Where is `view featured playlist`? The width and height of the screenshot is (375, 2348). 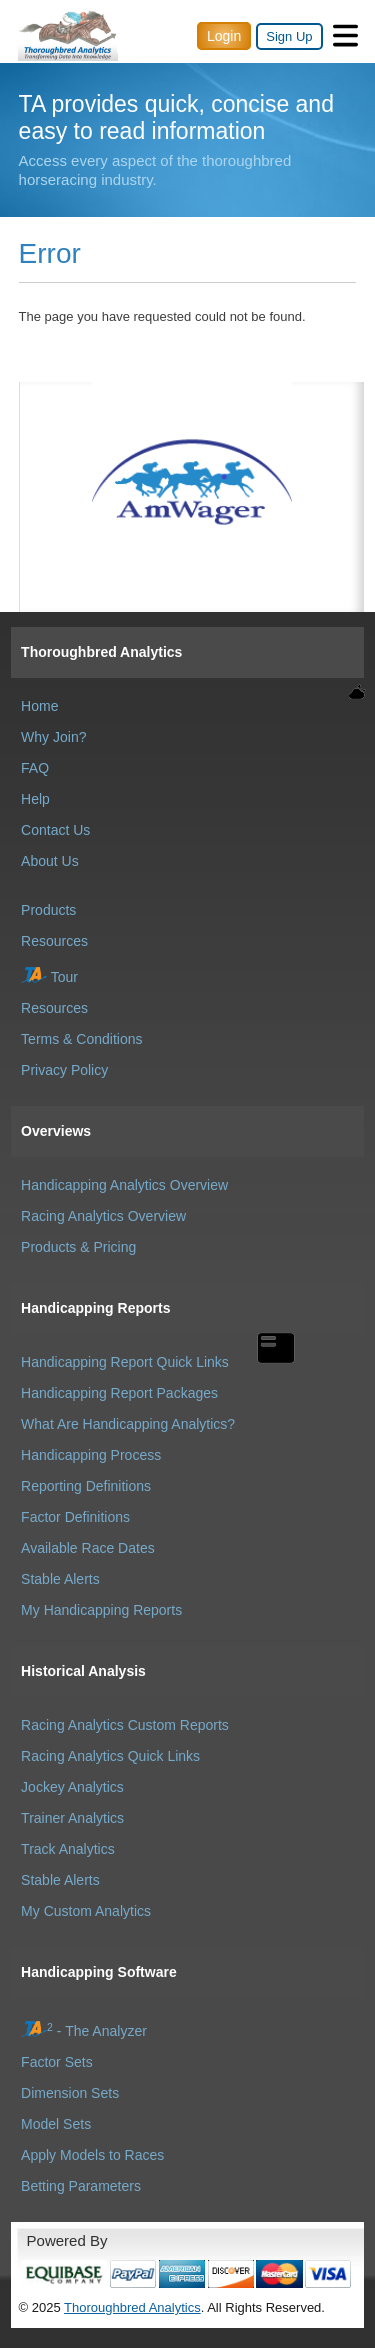 view featured playlist is located at coordinates (276, 1348).